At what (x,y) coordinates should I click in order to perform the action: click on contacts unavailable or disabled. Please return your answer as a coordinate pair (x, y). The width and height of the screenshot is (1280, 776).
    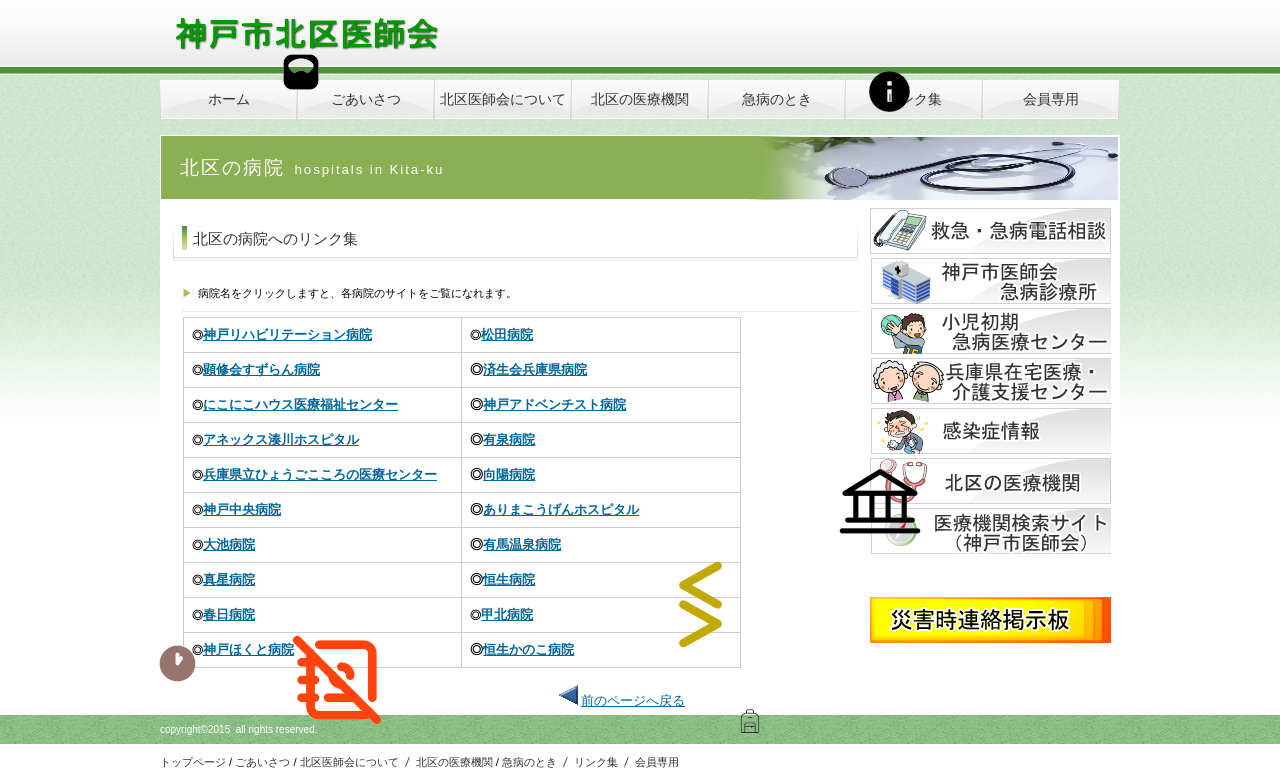
    Looking at the image, I should click on (337, 680).